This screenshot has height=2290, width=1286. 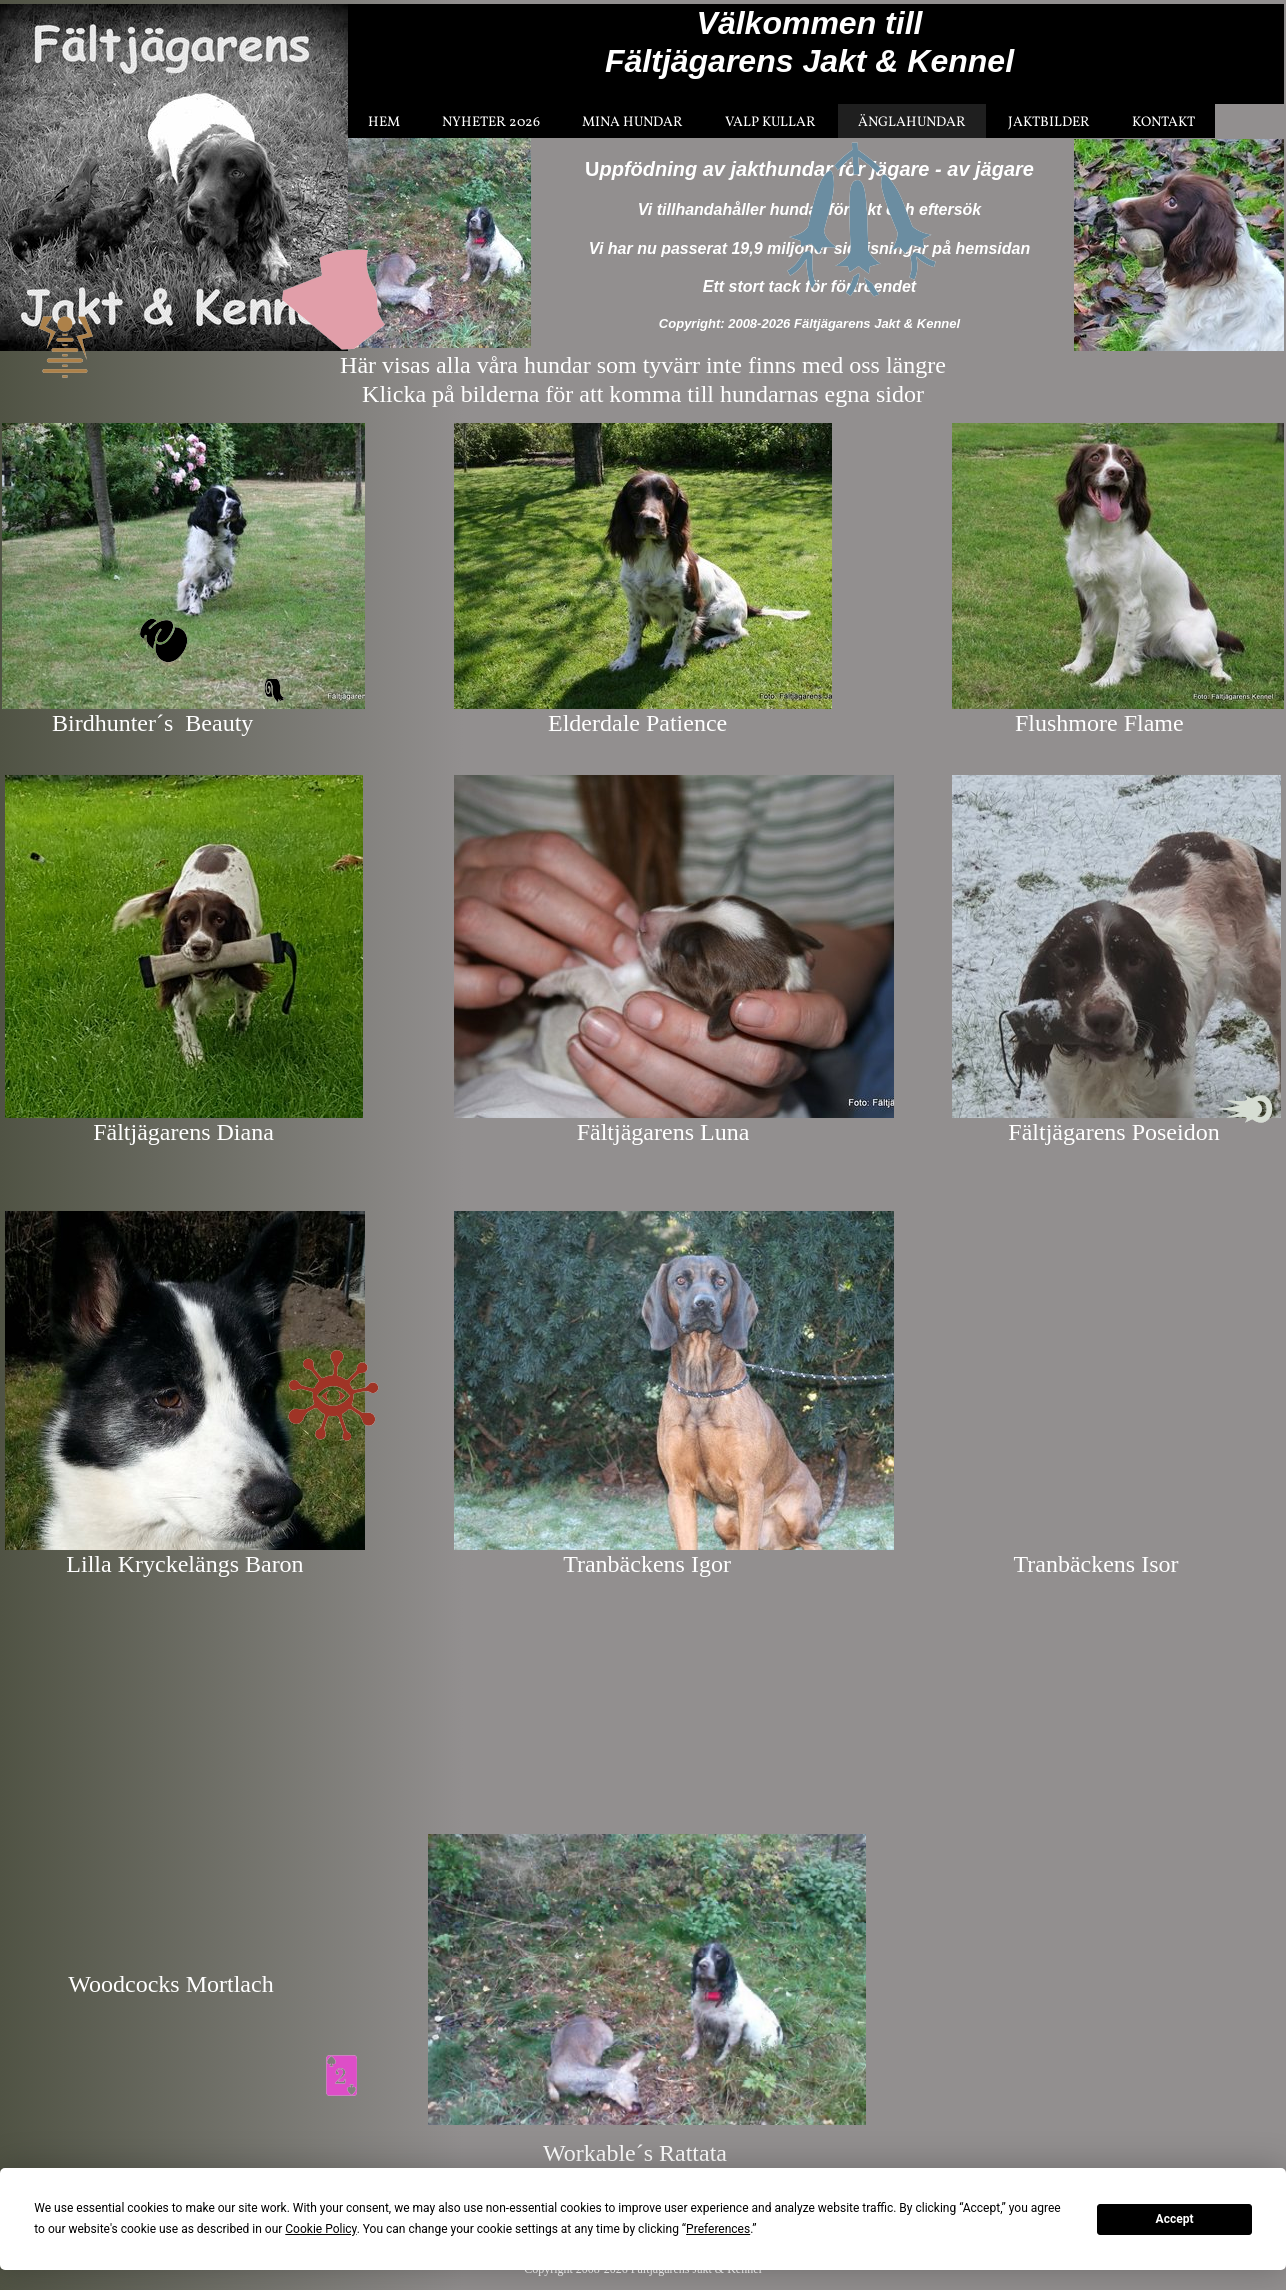 What do you see at coordinates (1245, 1109) in the screenshot?
I see `fire weapon or use special attack` at bounding box center [1245, 1109].